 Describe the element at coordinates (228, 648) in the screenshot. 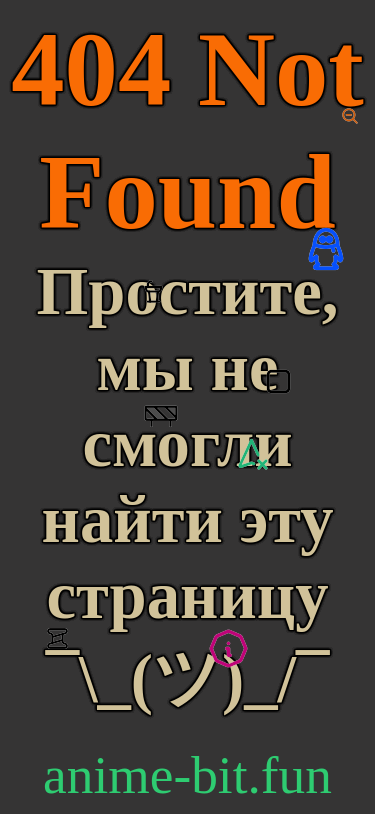

I see `view more information or details` at that location.